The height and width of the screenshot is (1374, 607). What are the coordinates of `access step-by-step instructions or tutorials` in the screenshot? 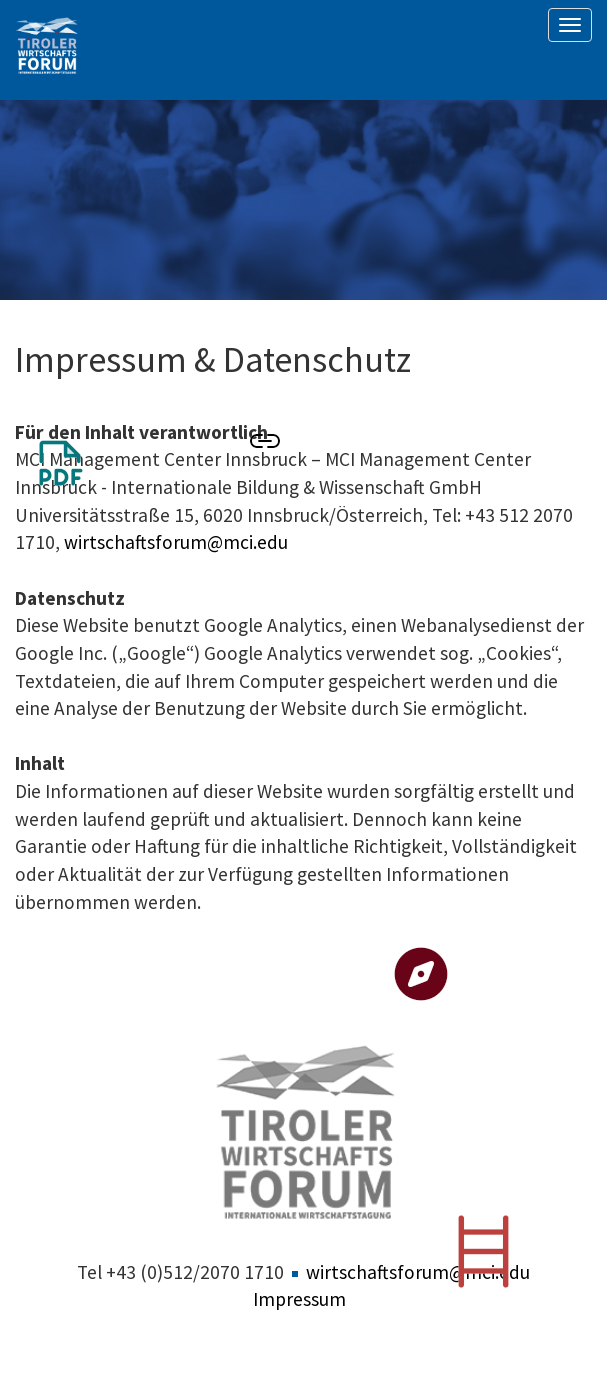 It's located at (483, 1251).